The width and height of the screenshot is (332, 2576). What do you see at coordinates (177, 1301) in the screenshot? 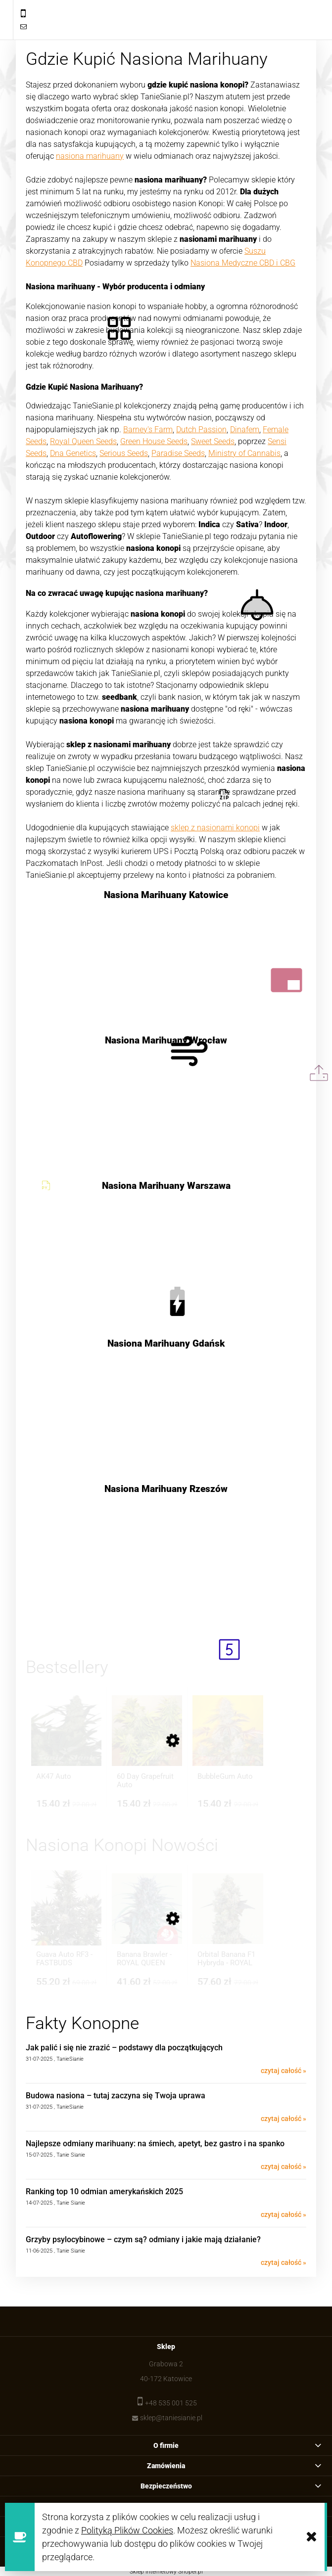
I see `indicates battery is charging at 60% capacity` at bounding box center [177, 1301].